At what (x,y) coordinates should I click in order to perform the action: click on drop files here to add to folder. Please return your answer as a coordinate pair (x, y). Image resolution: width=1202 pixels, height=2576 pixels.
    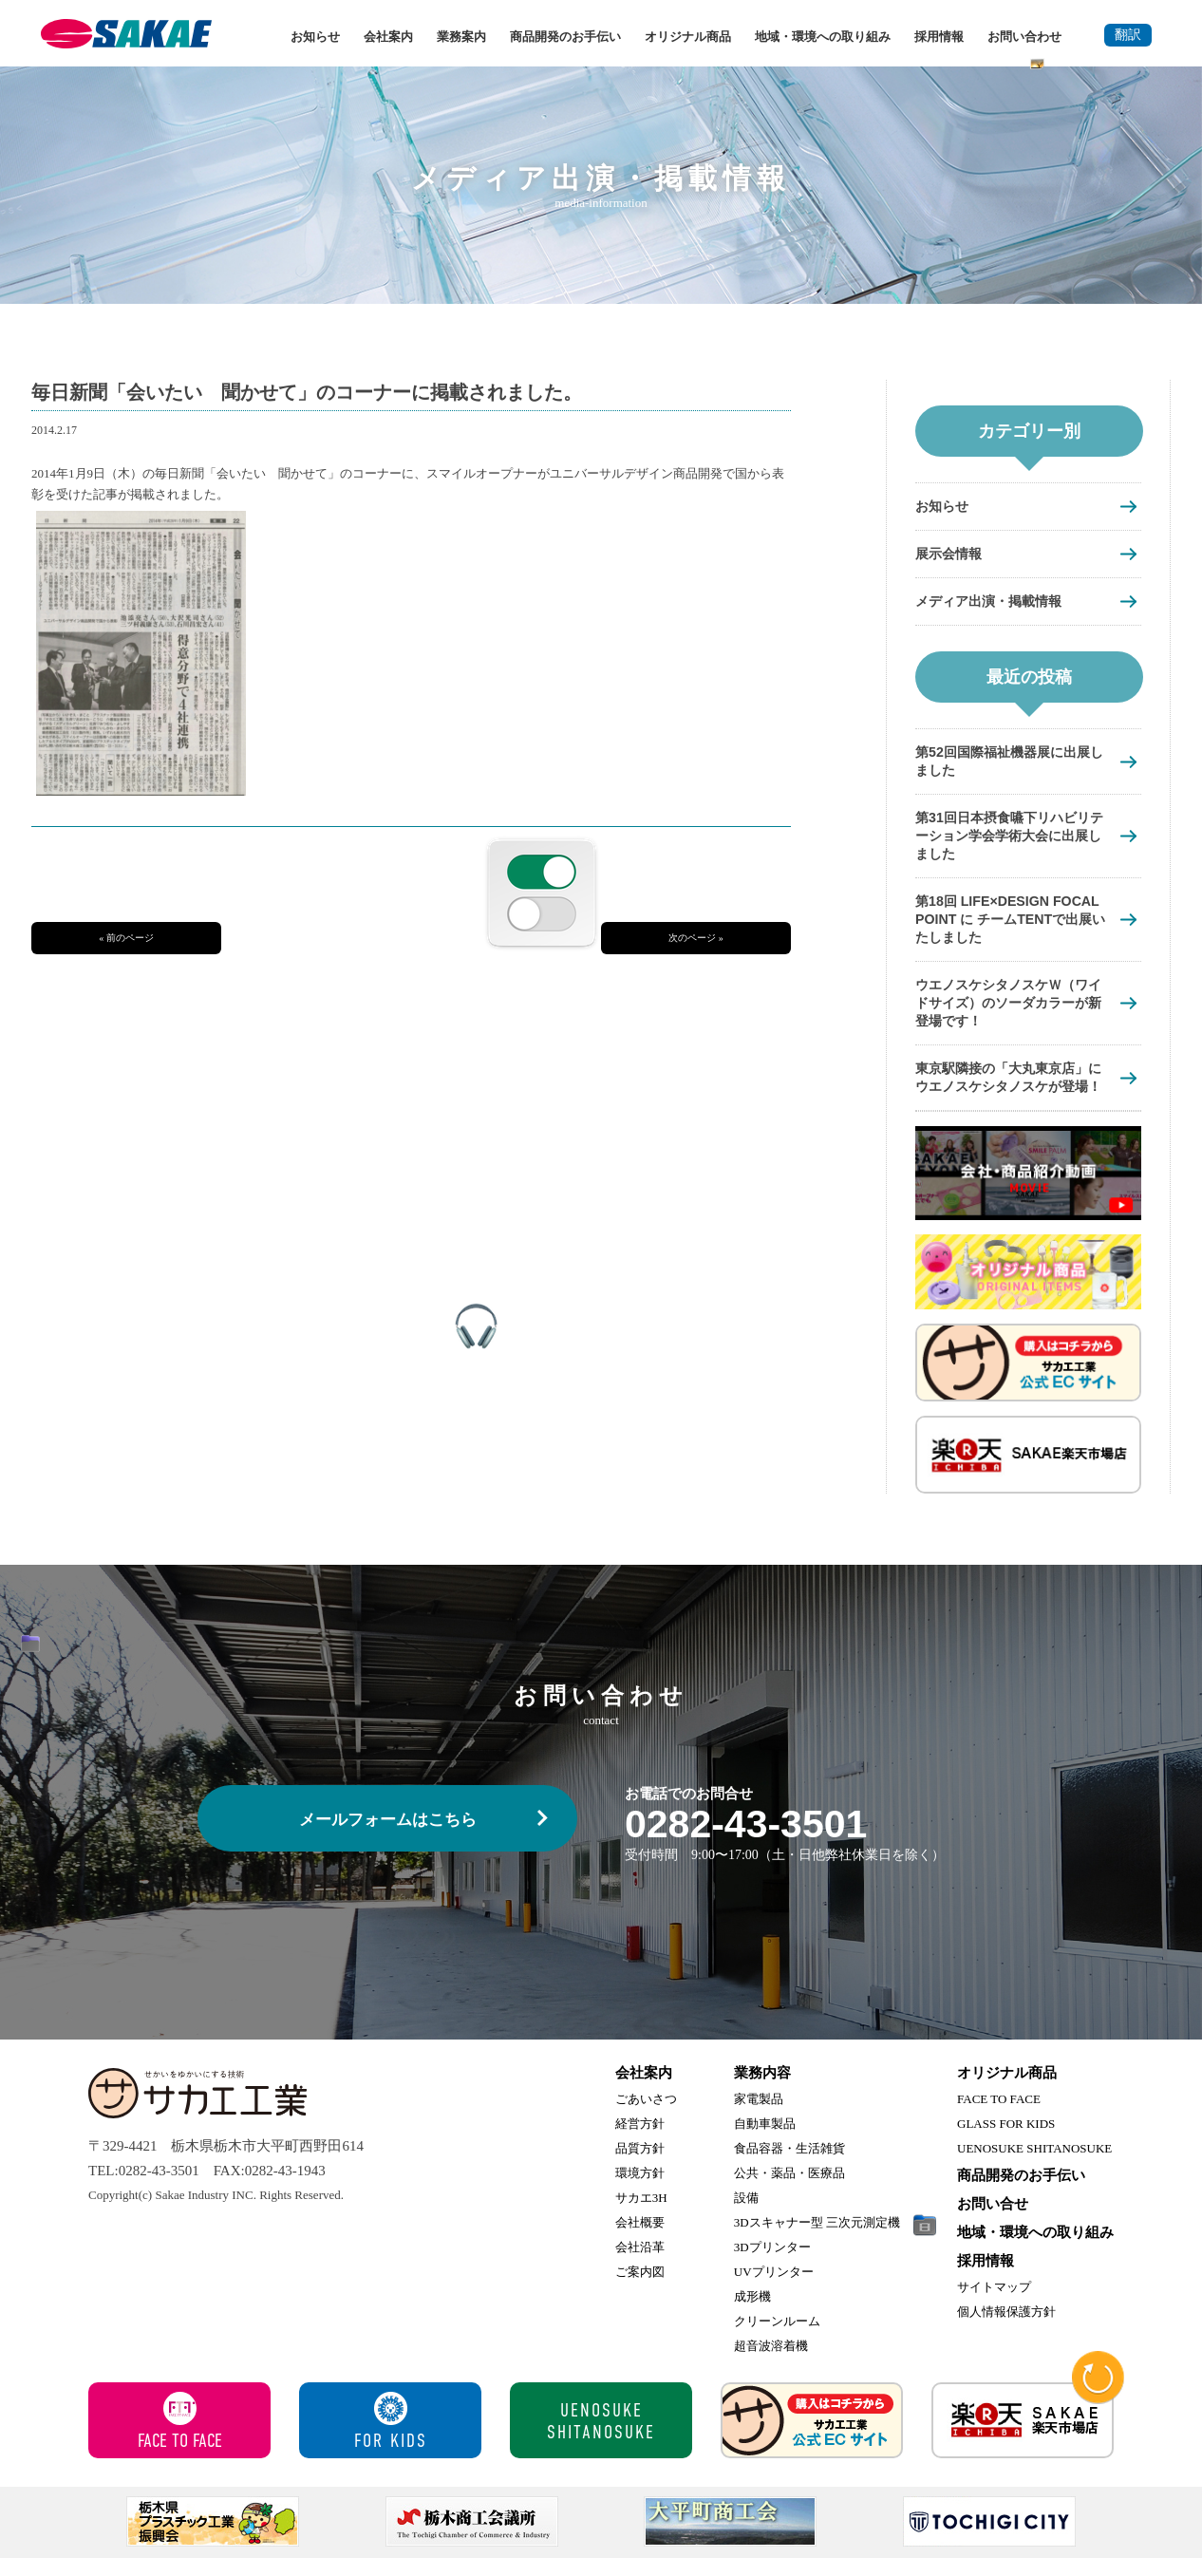
    Looking at the image, I should click on (30, 1644).